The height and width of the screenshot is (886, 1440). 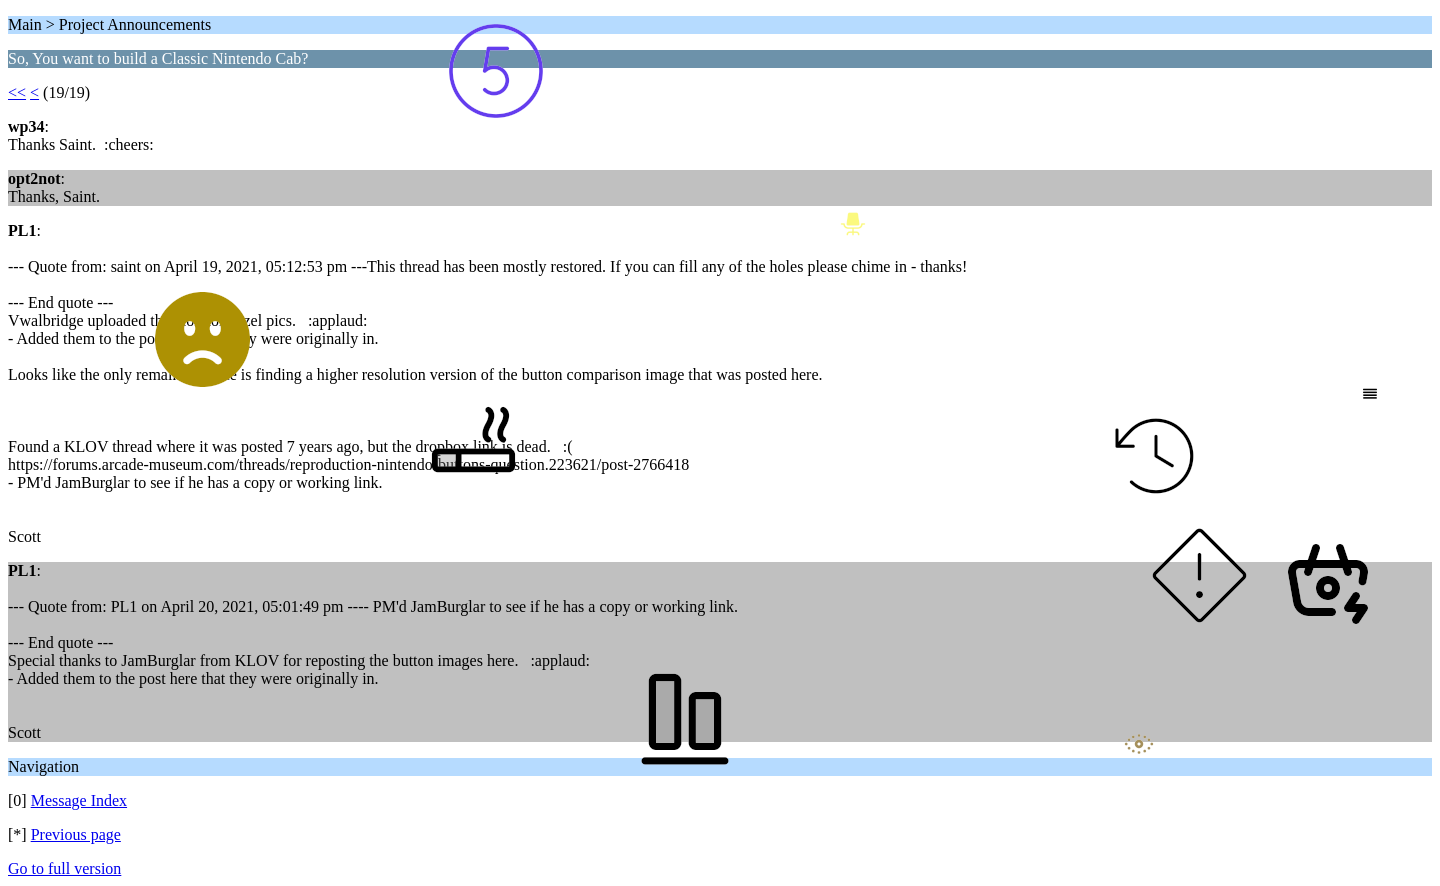 What do you see at coordinates (853, 224) in the screenshot?
I see `workspace or office settings` at bounding box center [853, 224].